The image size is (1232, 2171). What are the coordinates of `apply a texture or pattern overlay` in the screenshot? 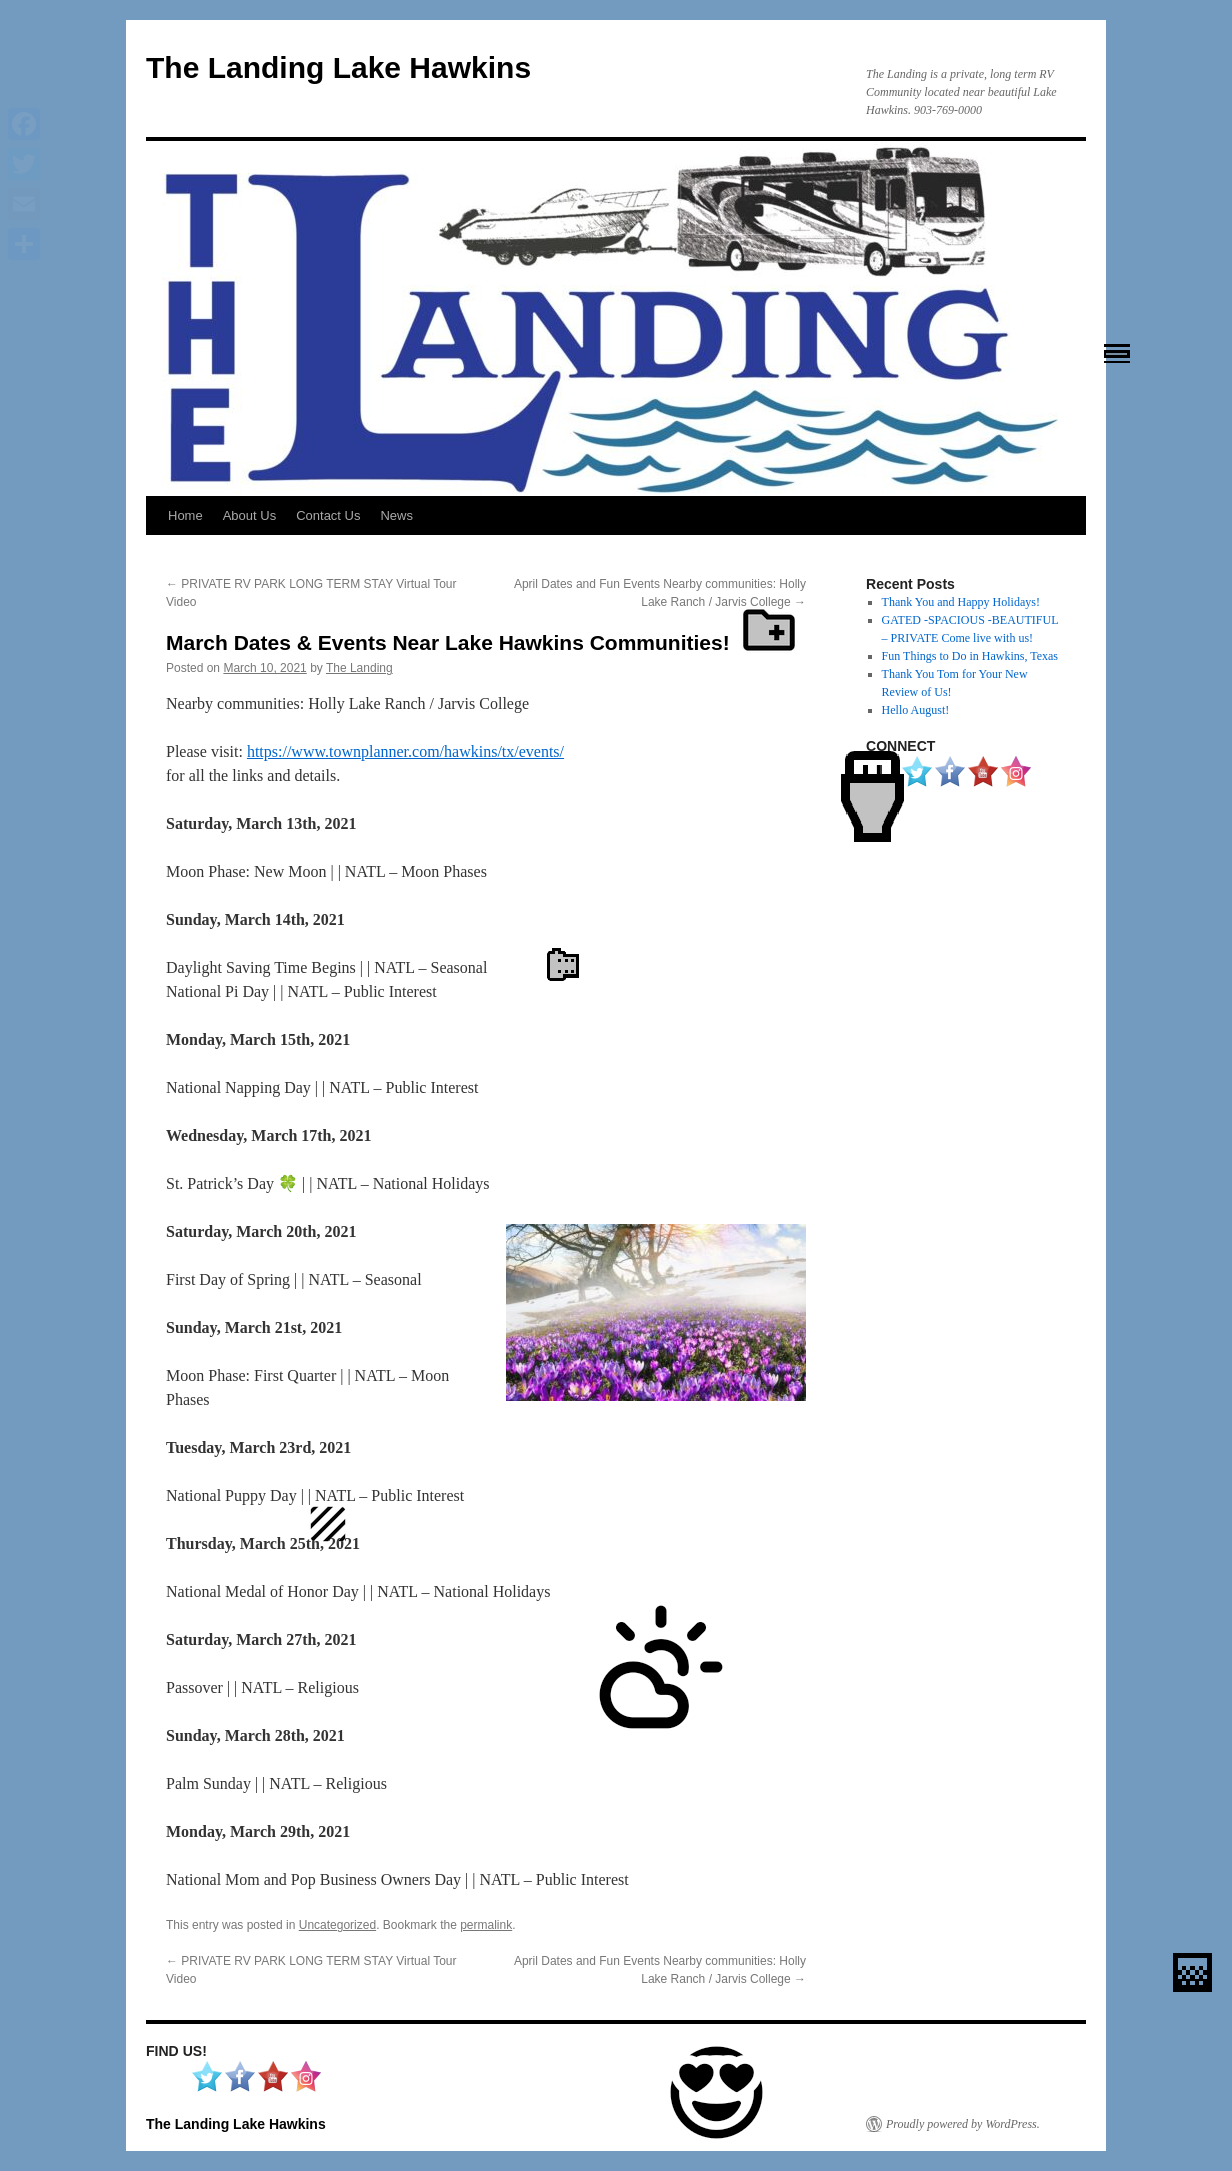 It's located at (328, 1524).